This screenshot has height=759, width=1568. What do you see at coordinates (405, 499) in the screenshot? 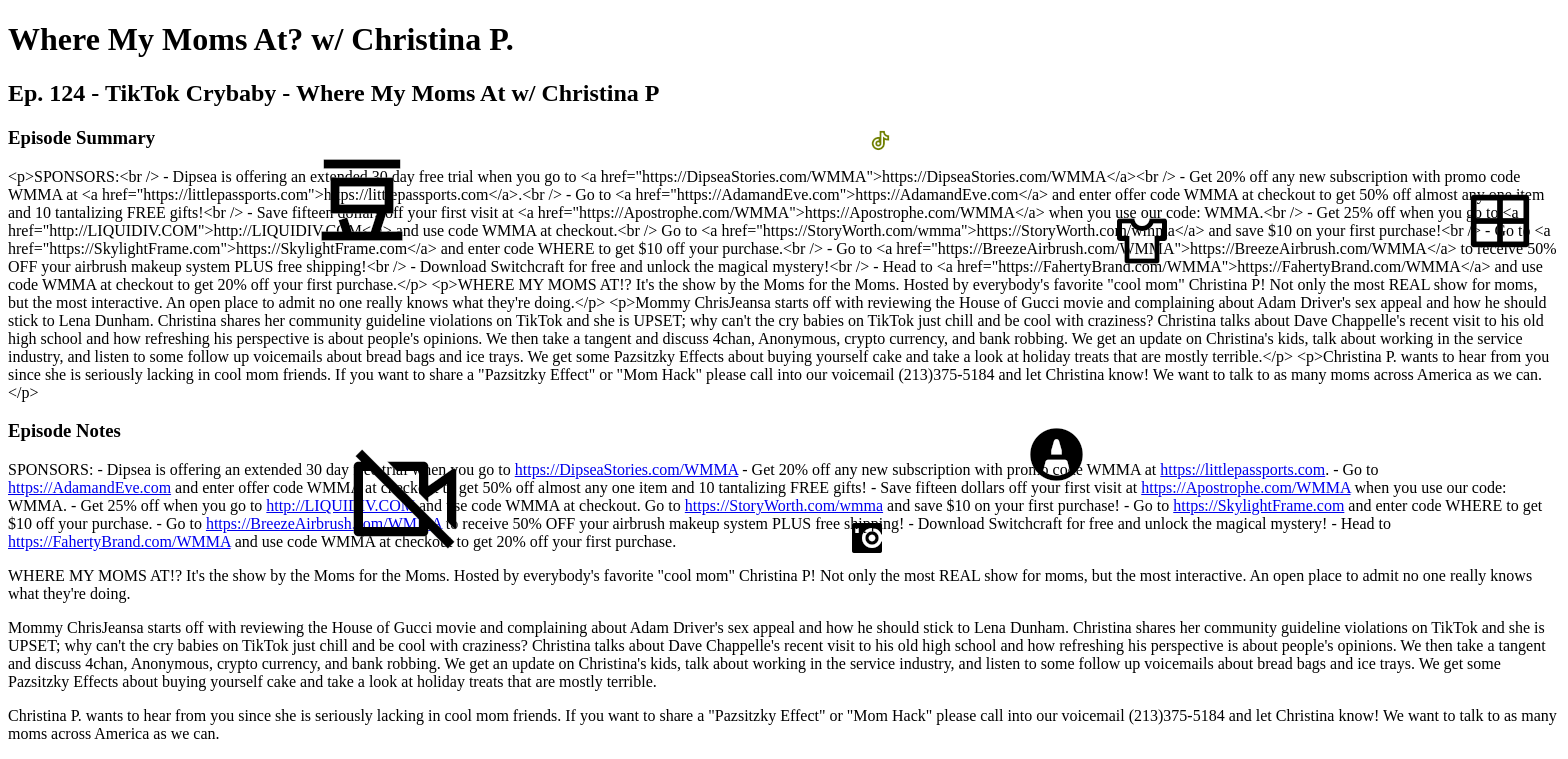
I see `turn off camera during a video call` at bounding box center [405, 499].